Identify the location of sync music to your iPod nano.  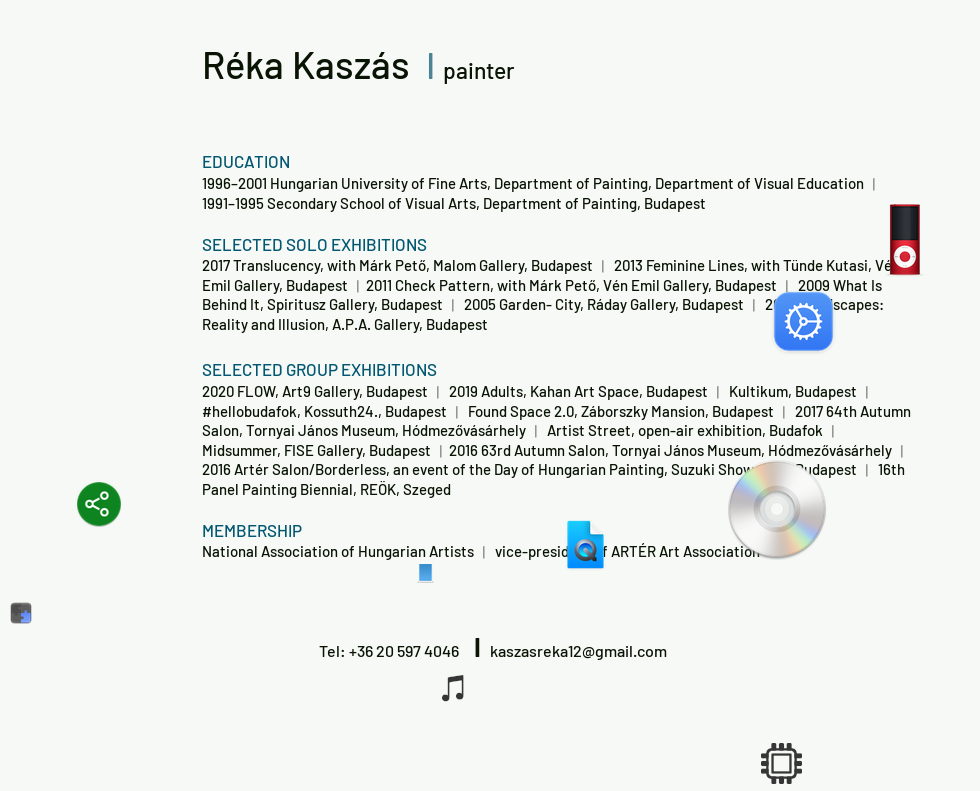
(904, 240).